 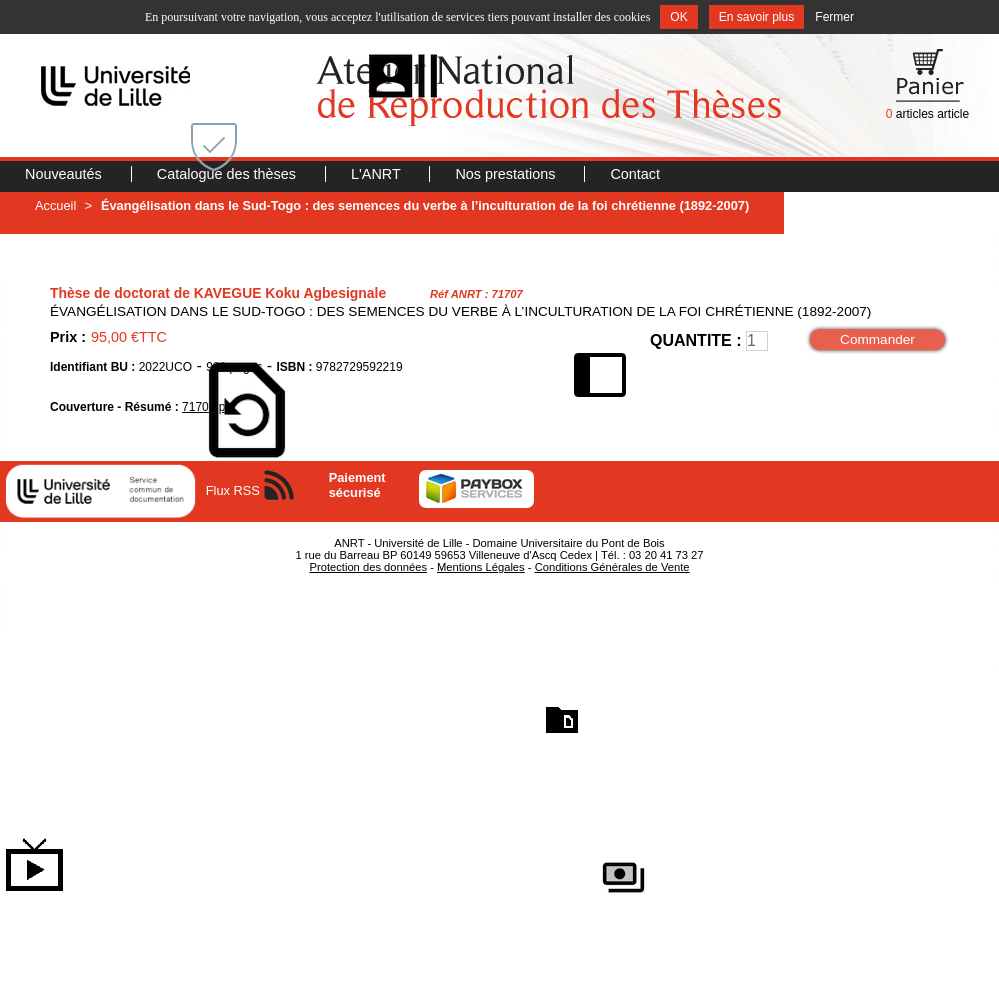 What do you see at coordinates (34, 864) in the screenshot?
I see `watch live television or streaming content` at bounding box center [34, 864].